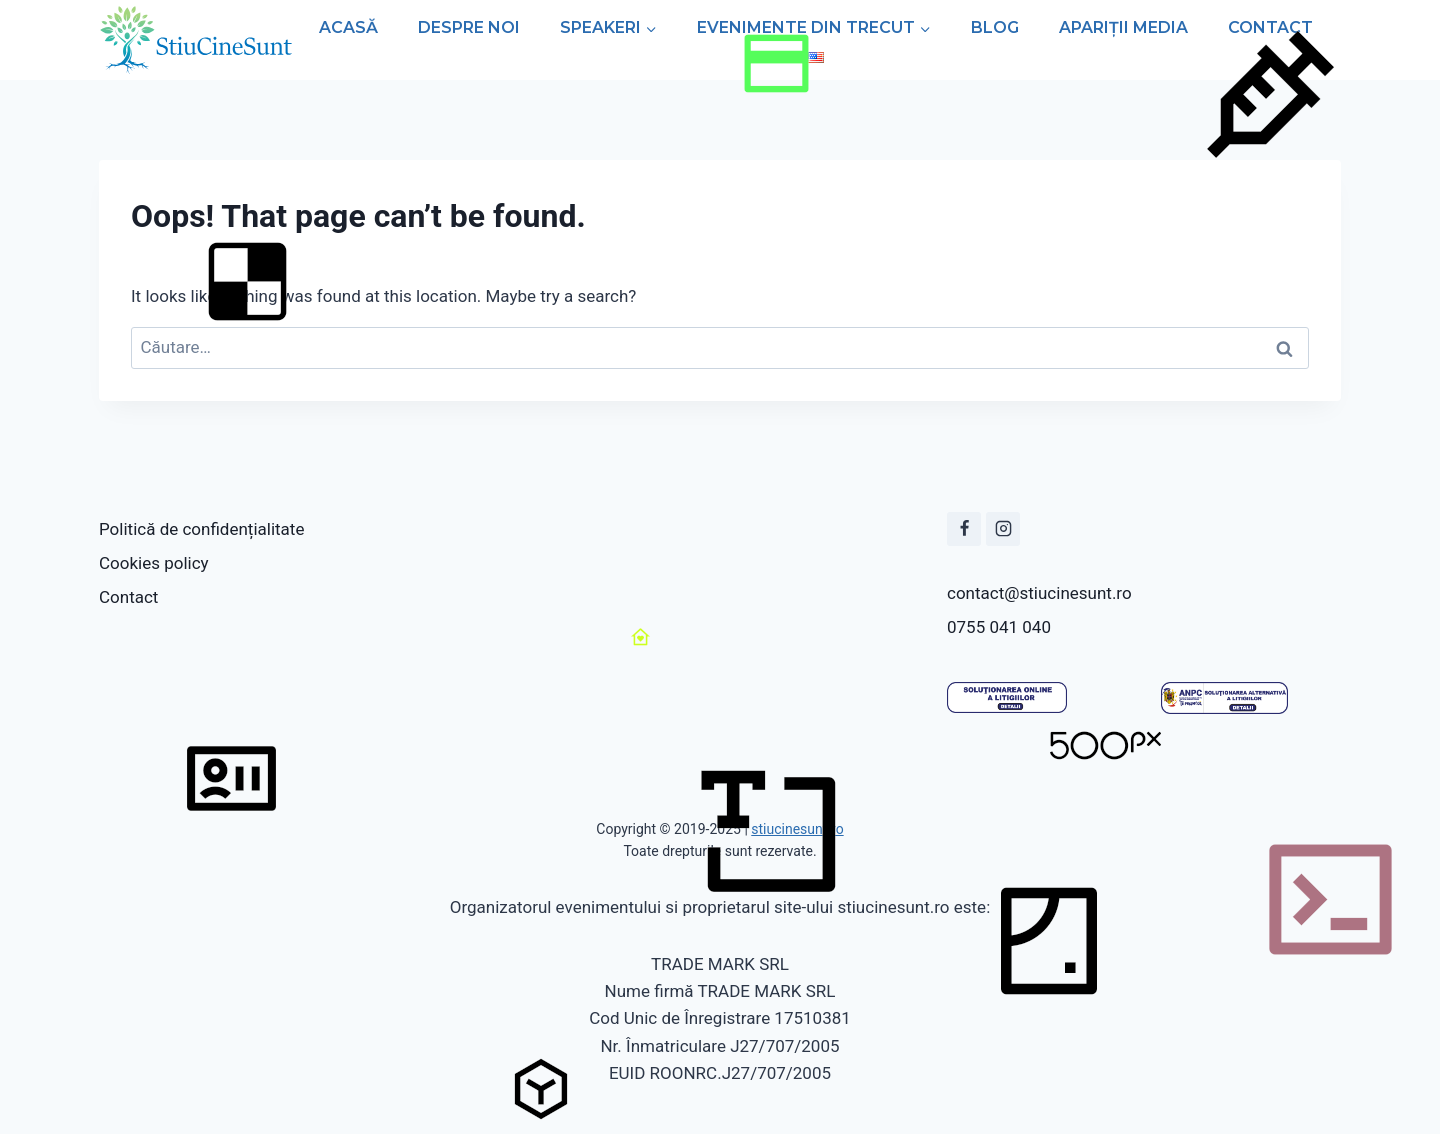 This screenshot has width=1440, height=1134. I want to click on view saved payment methods, so click(776, 63).